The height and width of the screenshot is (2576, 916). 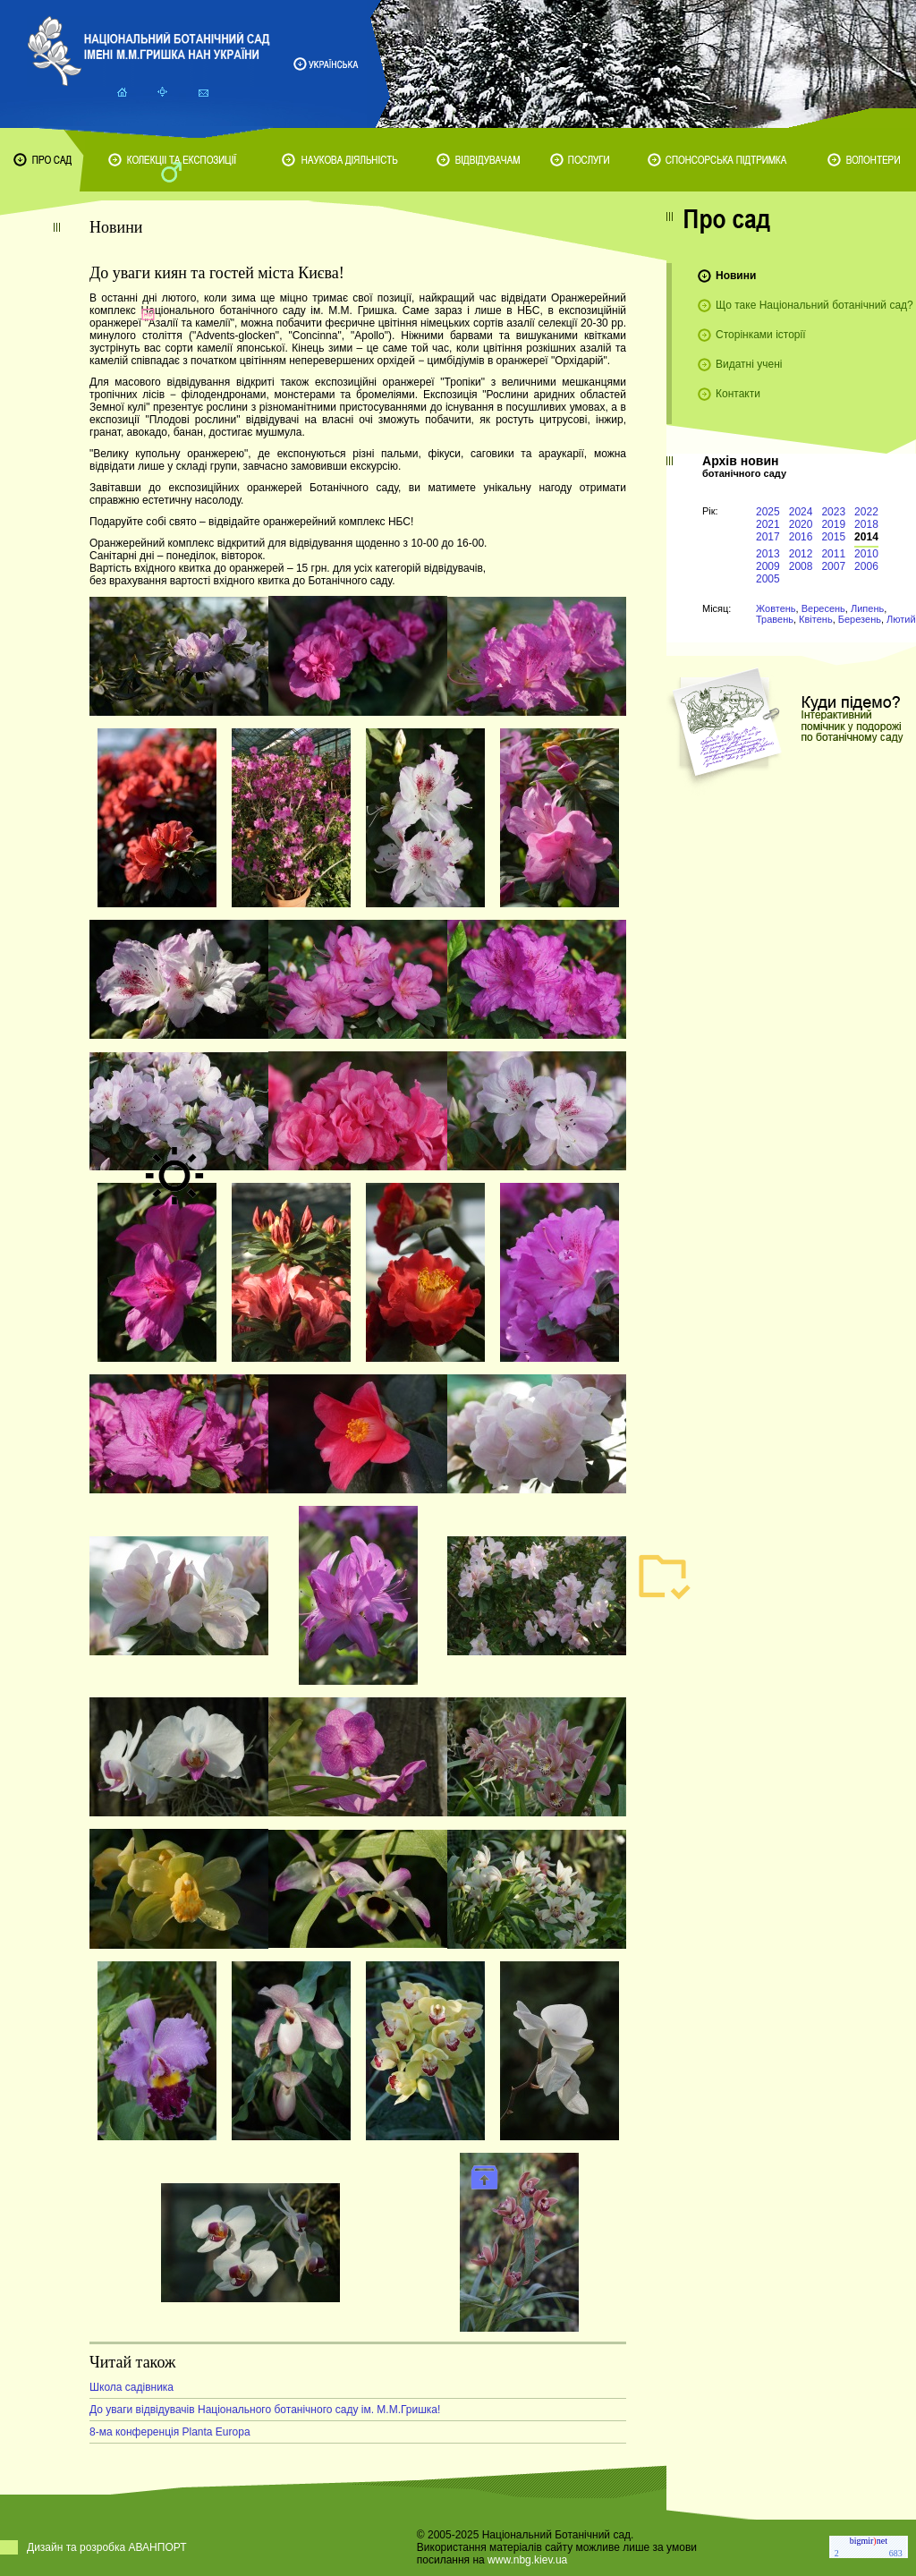 What do you see at coordinates (662, 1576) in the screenshot?
I see `folder successfully verified or approved` at bounding box center [662, 1576].